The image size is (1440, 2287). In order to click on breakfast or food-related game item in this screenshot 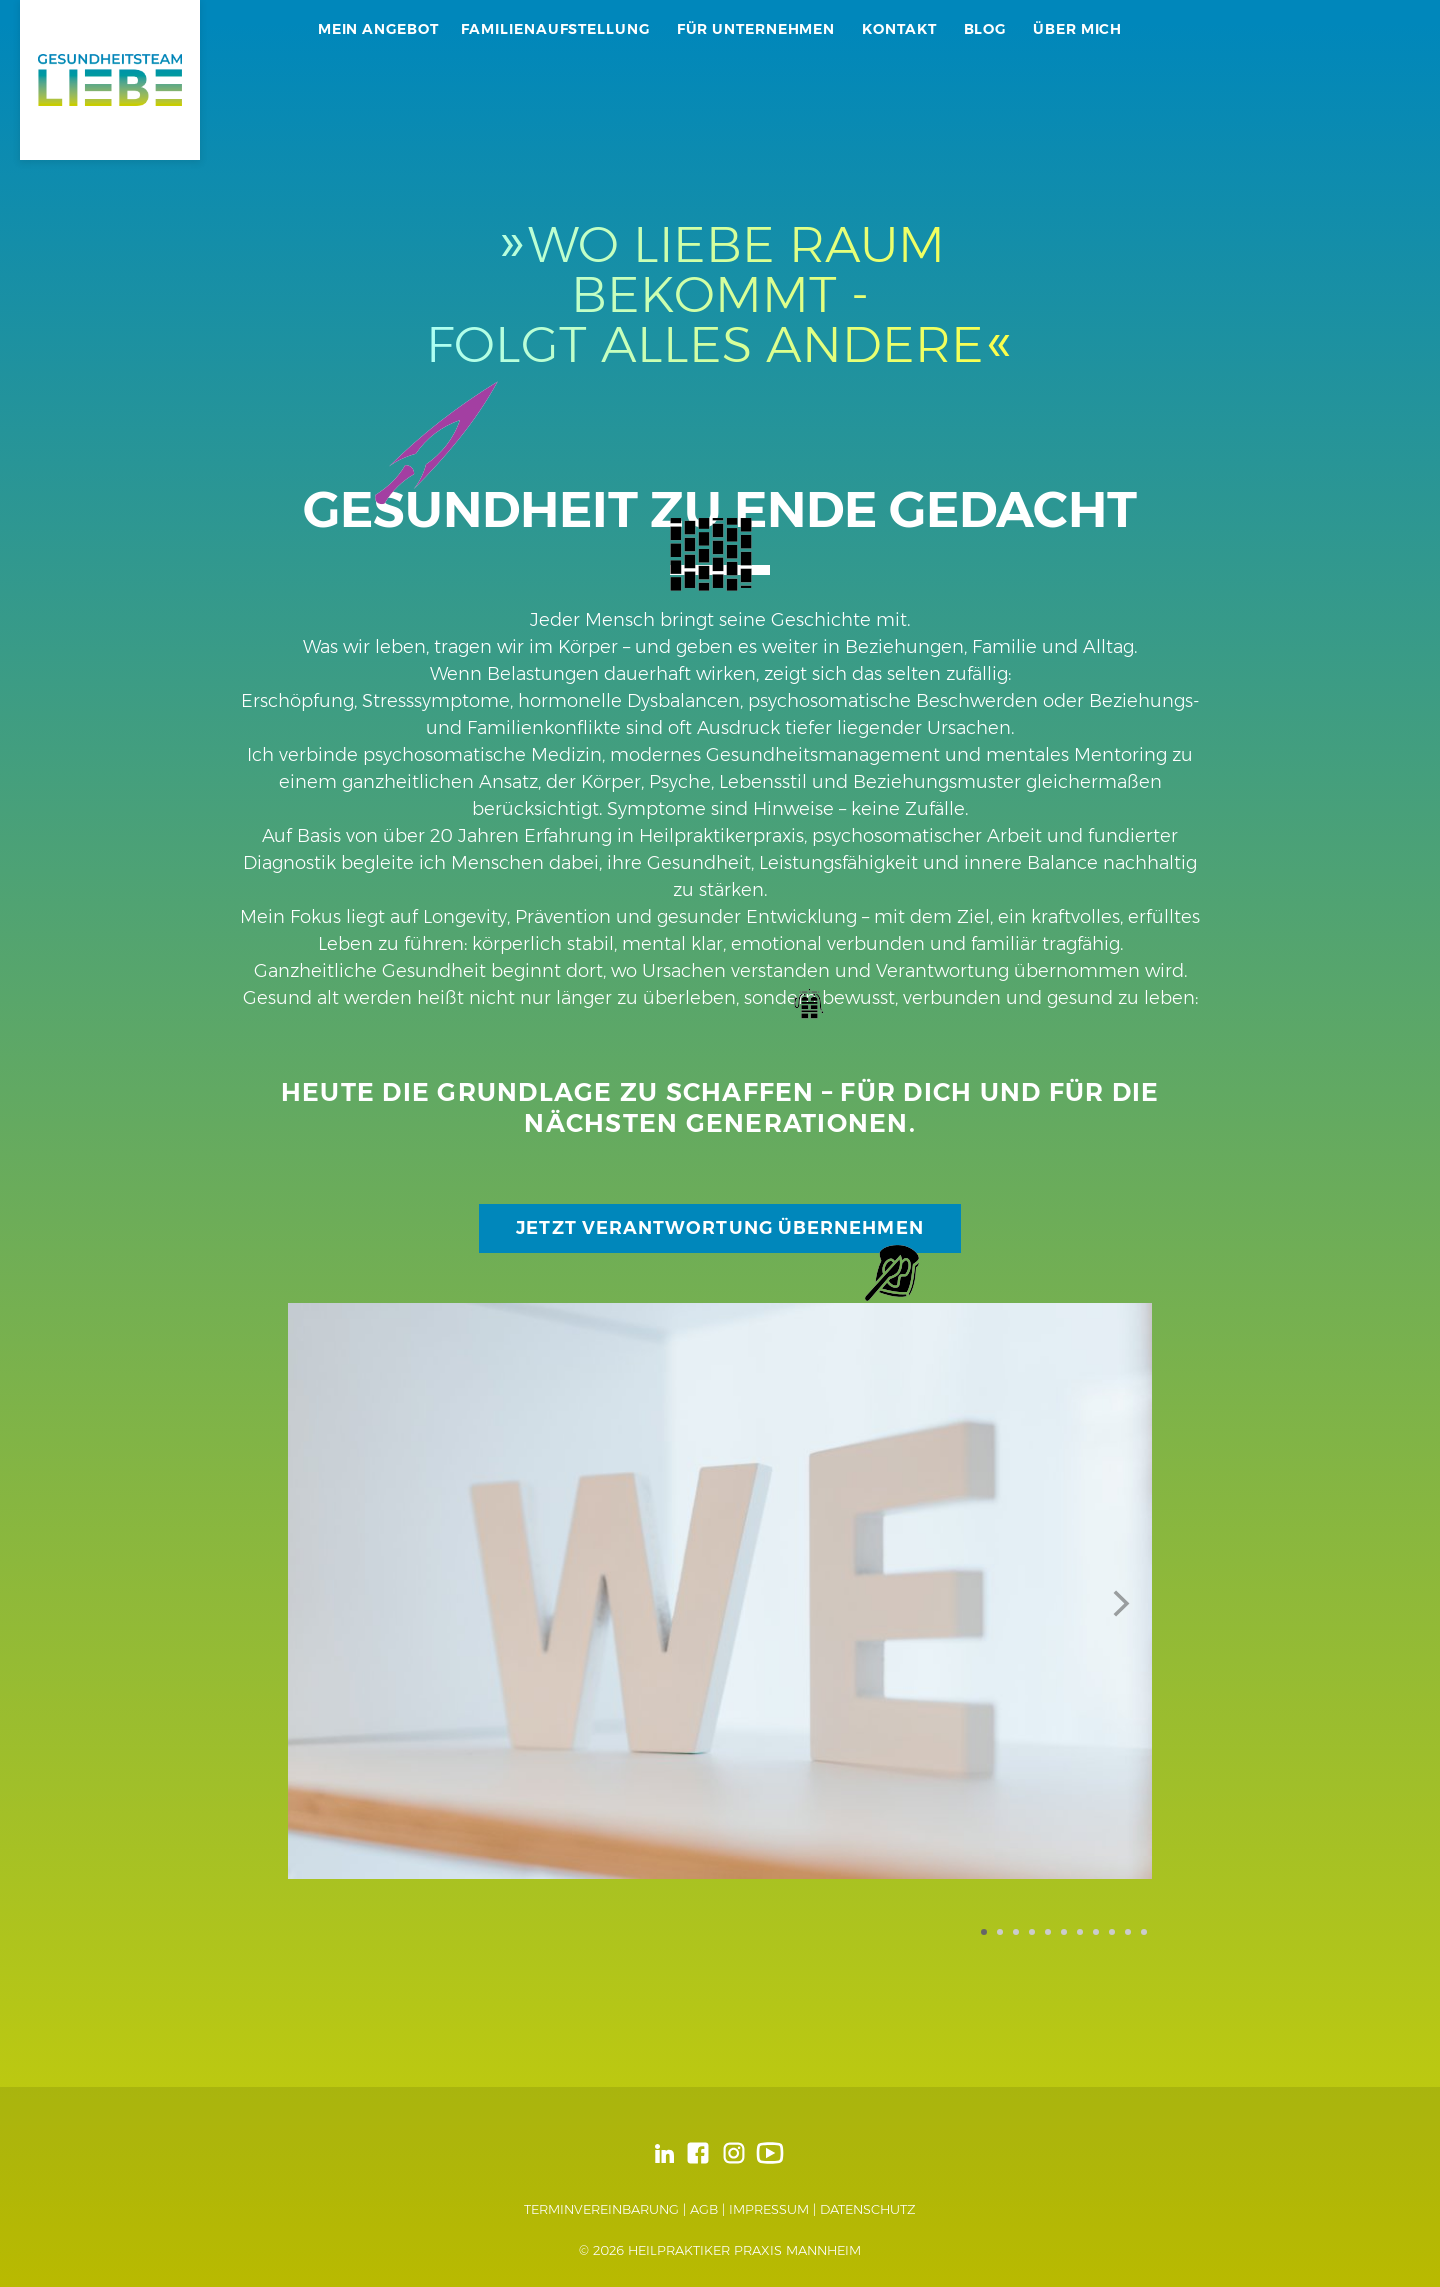, I will do `click(892, 1273)`.